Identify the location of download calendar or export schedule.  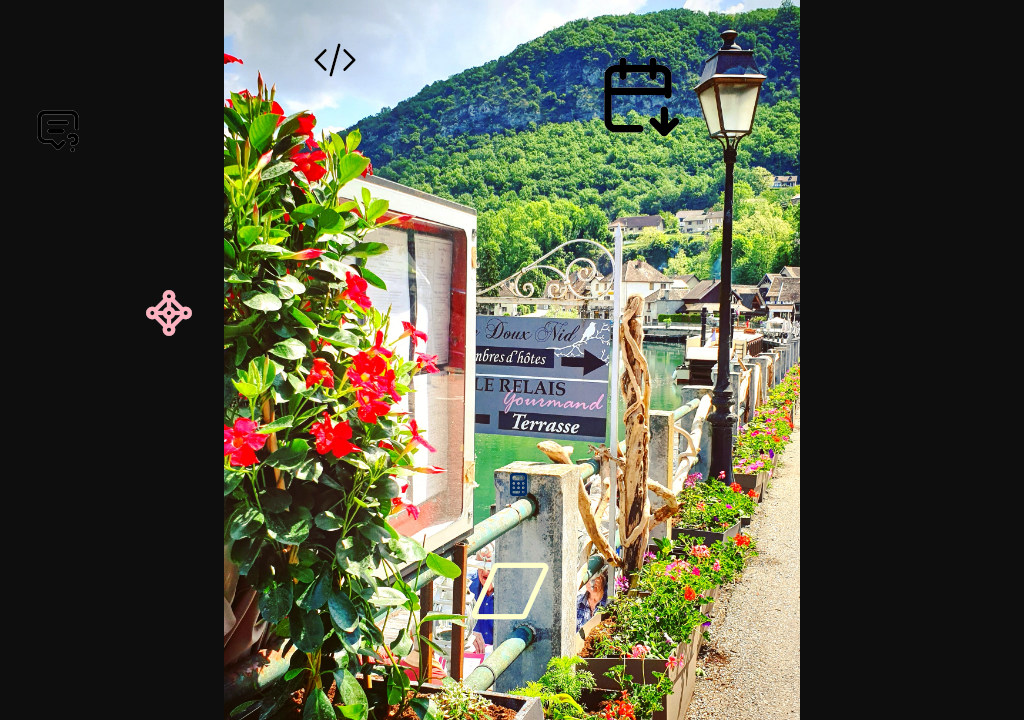
(638, 95).